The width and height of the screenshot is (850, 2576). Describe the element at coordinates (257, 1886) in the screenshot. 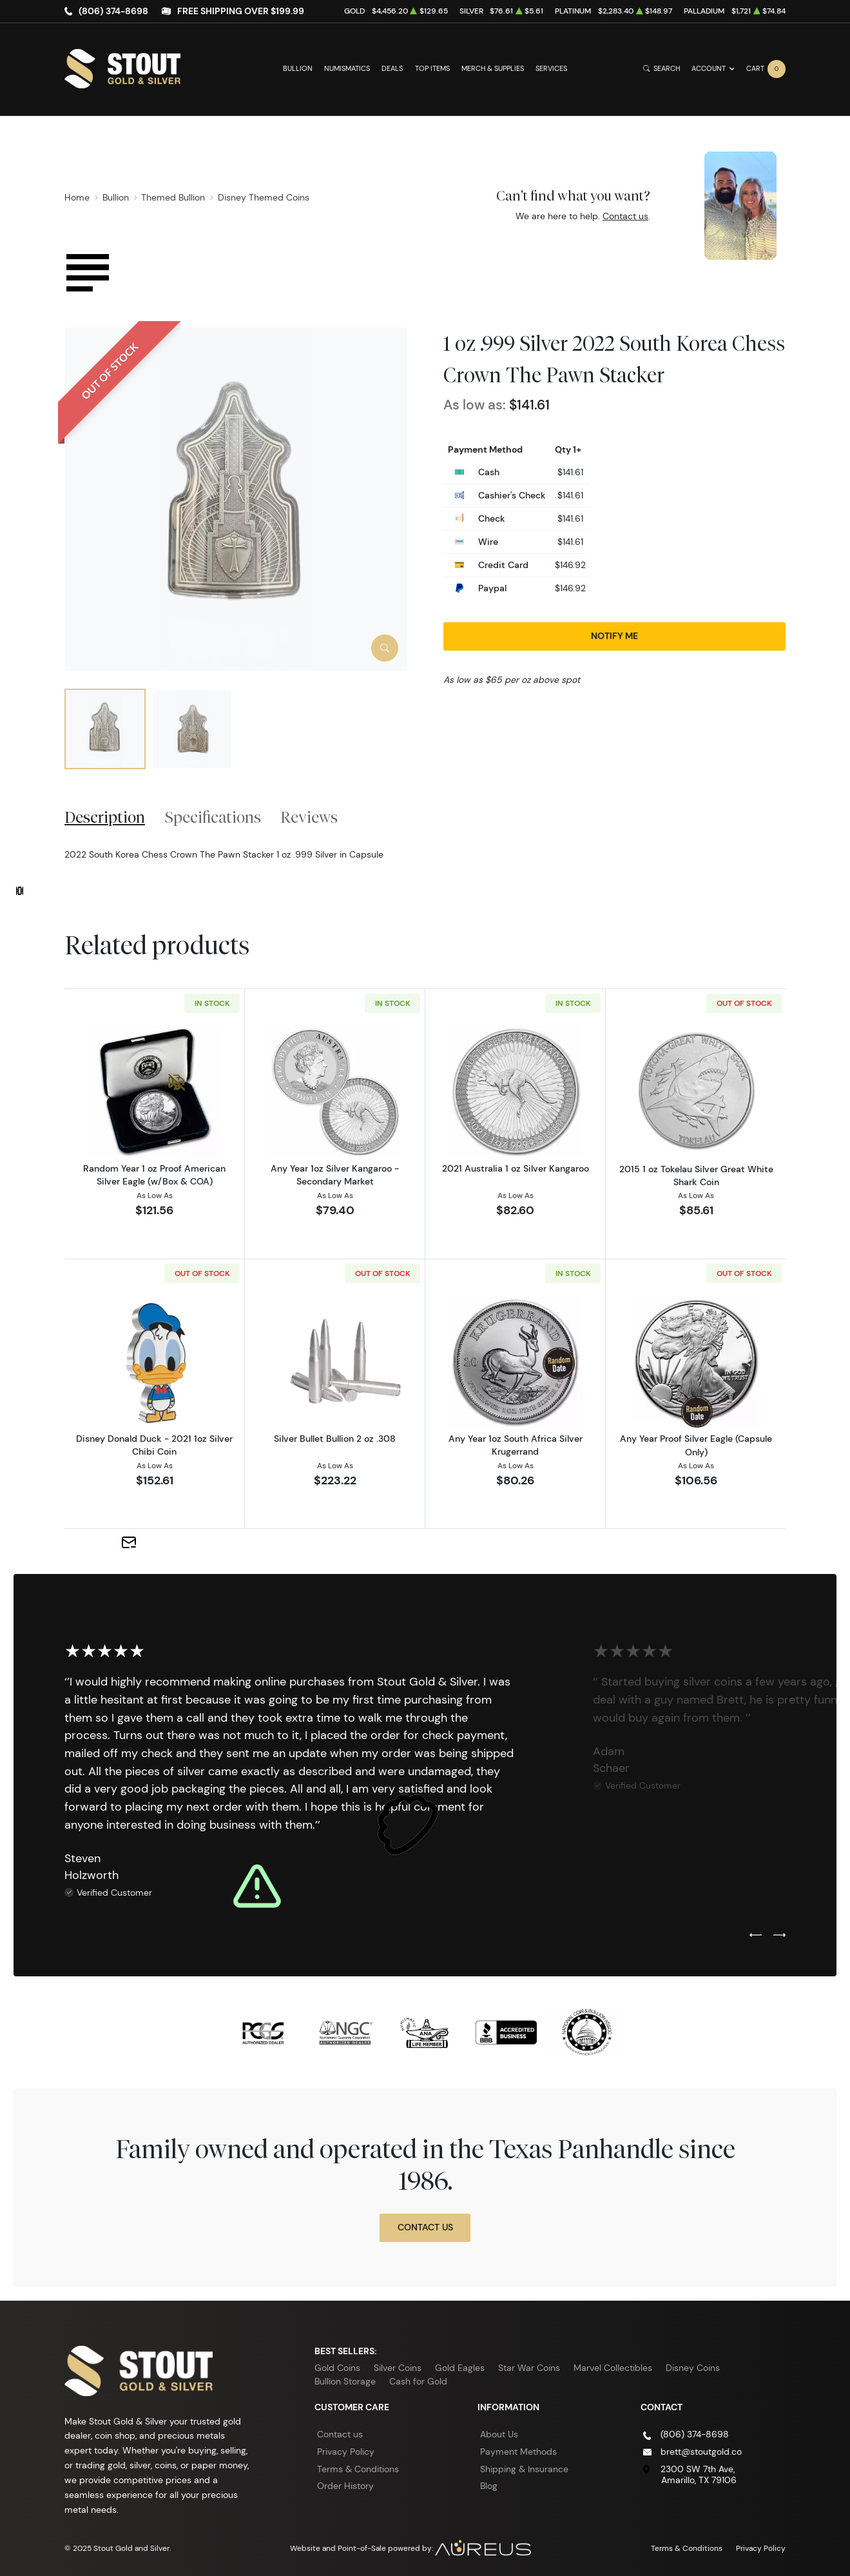

I see `indicates a warning or alert status` at that location.